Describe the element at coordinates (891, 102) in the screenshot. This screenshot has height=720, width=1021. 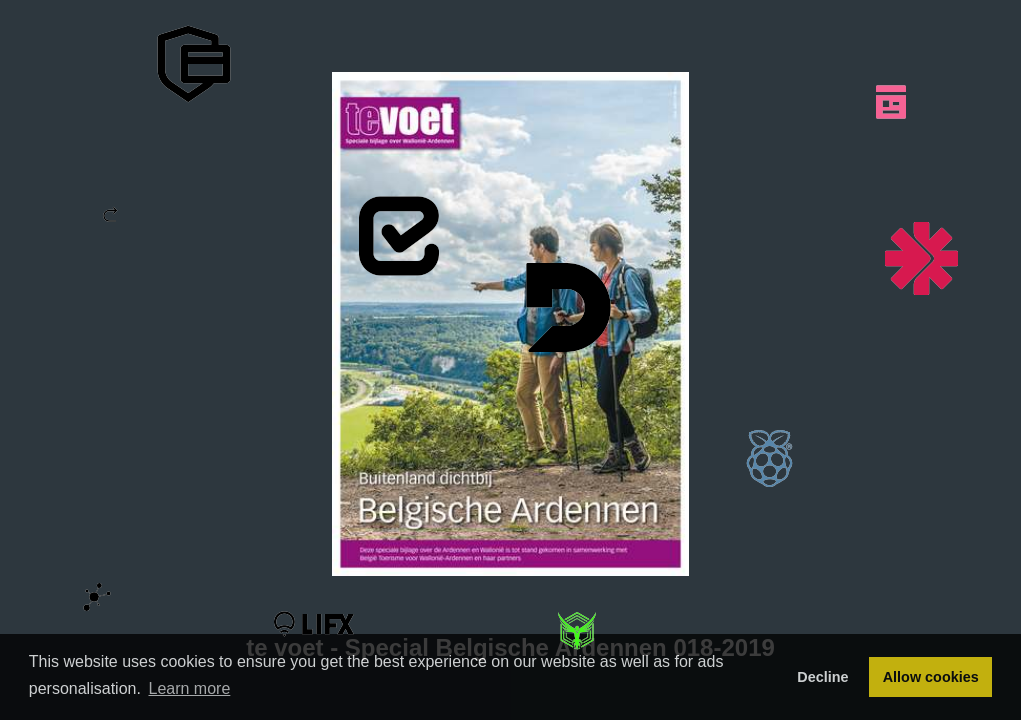
I see `open Apple Pages document` at that location.